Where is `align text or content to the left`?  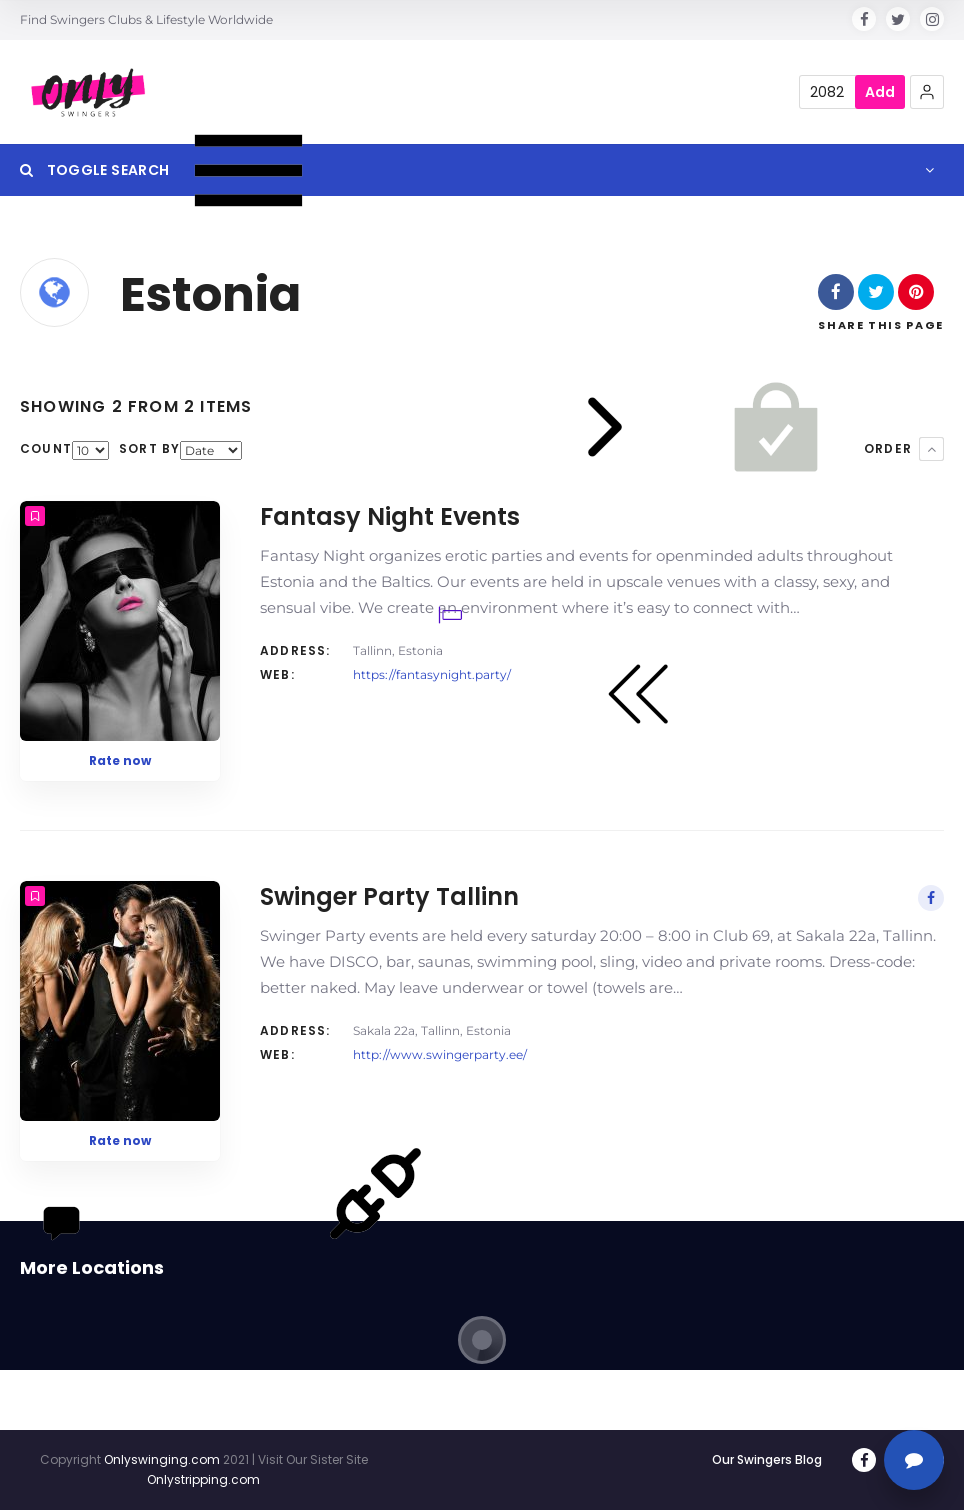
align text or content to the left is located at coordinates (450, 615).